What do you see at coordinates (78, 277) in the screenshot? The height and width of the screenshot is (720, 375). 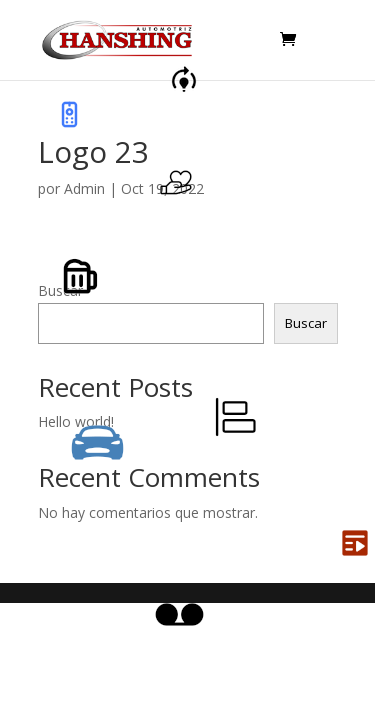 I see `browse nearby bars or pubs` at bounding box center [78, 277].